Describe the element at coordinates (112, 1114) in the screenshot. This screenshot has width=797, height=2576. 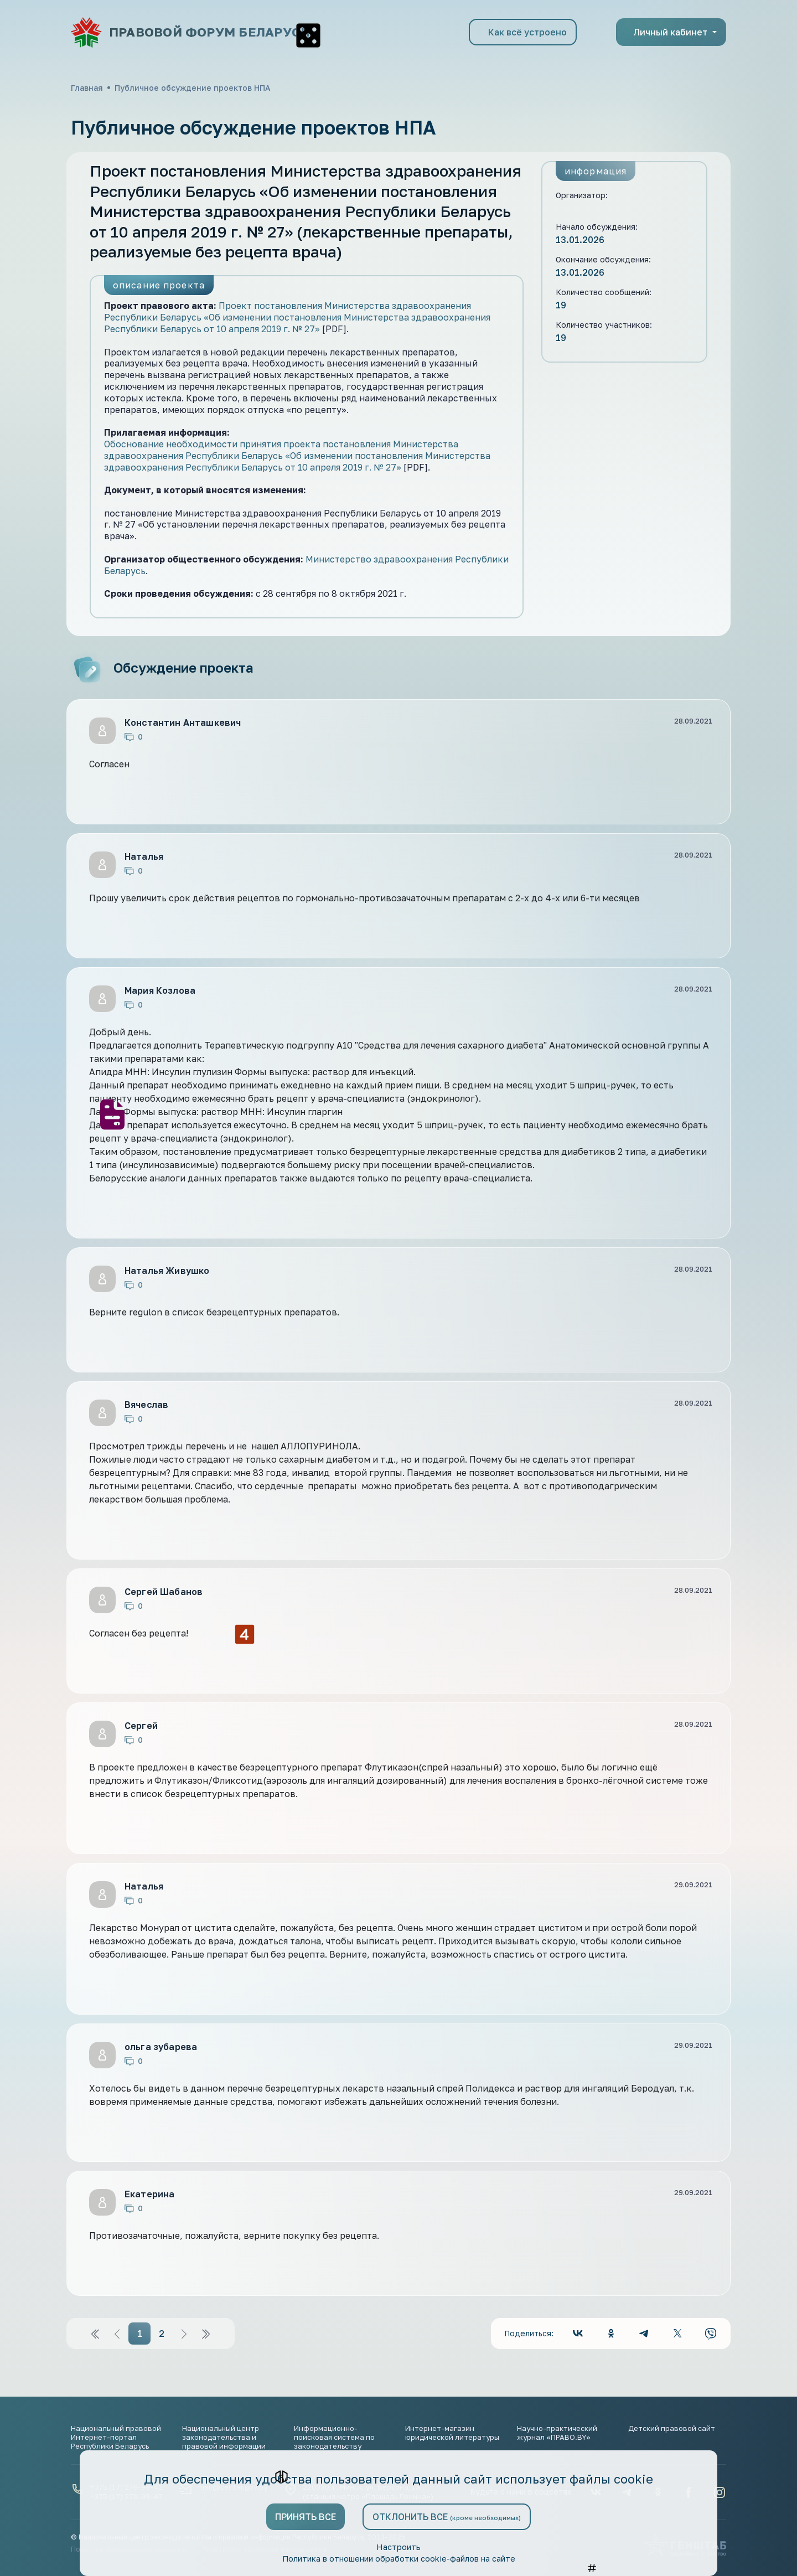
I see `view invoice or billing document` at that location.